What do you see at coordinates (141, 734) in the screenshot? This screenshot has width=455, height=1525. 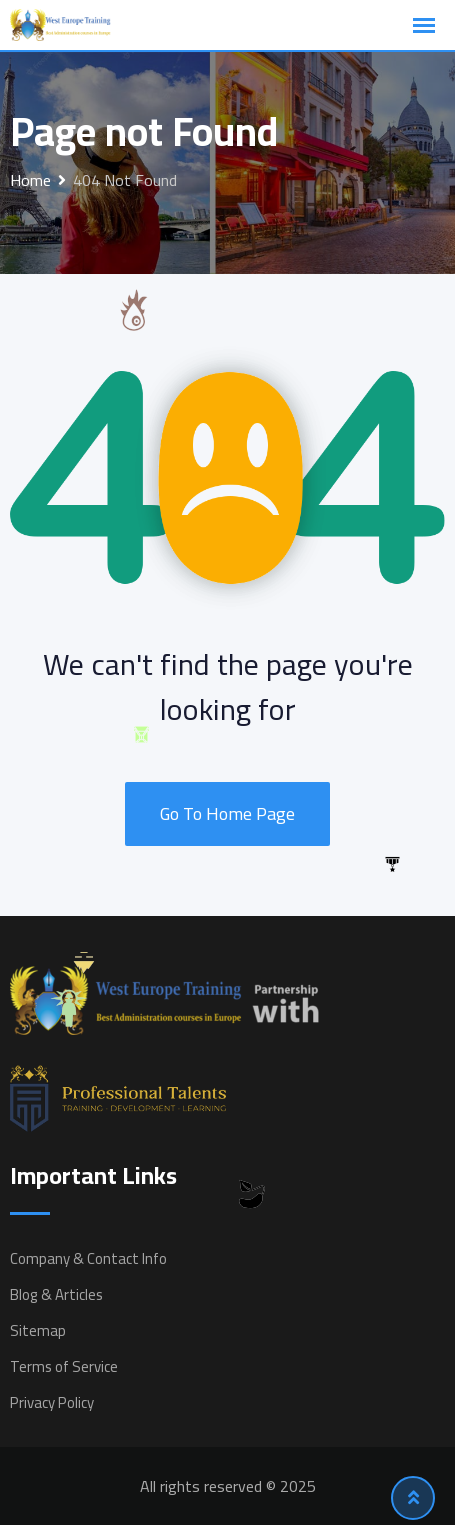 I see `access secure storage or vault` at bounding box center [141, 734].